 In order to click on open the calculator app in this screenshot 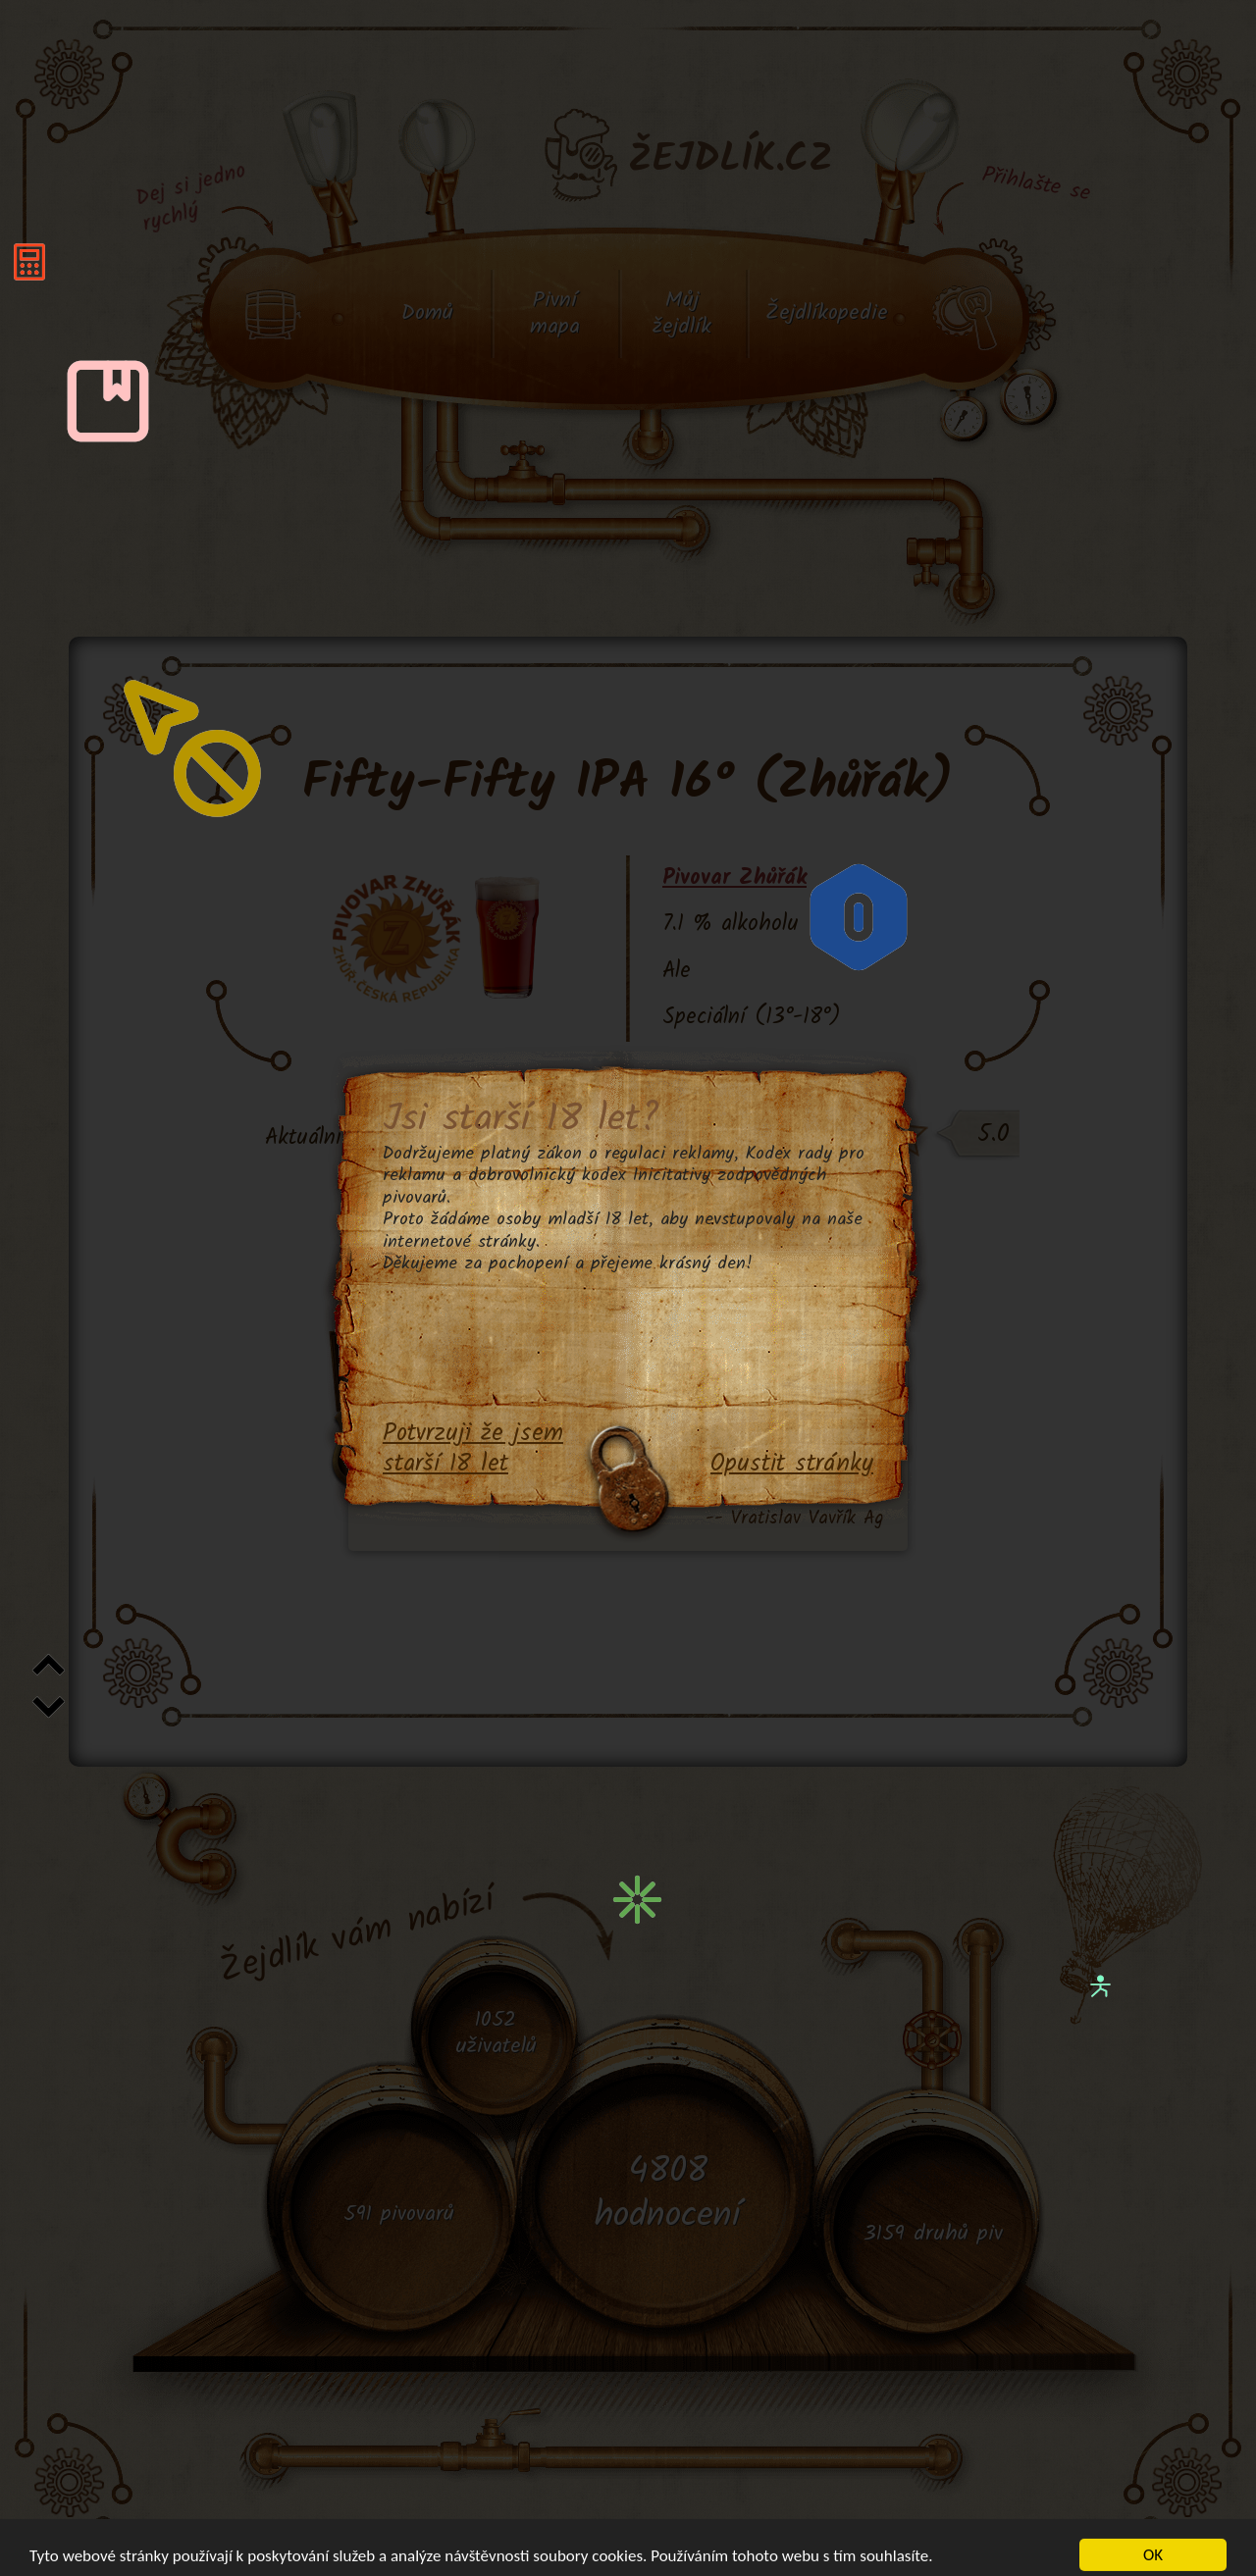, I will do `click(29, 262)`.